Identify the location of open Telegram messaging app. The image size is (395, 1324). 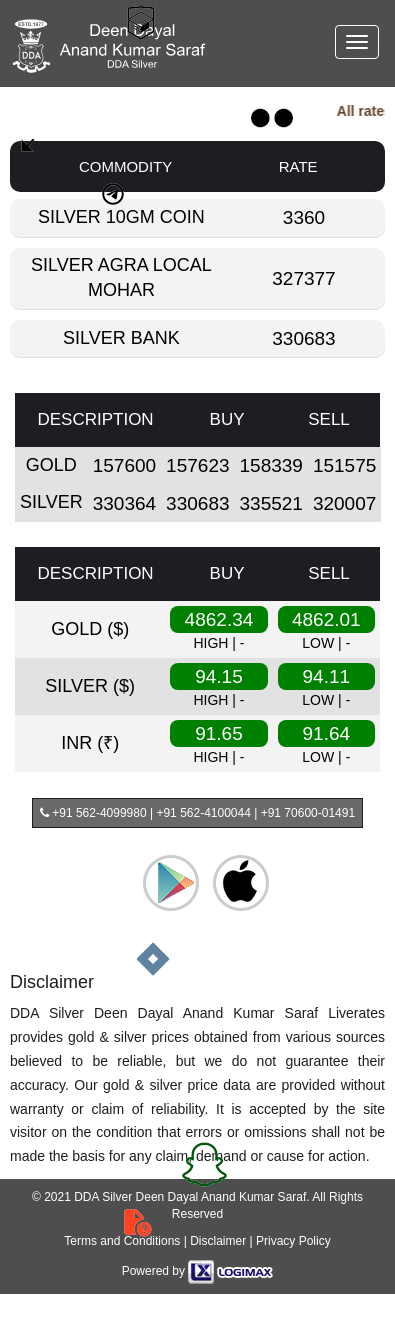
(113, 194).